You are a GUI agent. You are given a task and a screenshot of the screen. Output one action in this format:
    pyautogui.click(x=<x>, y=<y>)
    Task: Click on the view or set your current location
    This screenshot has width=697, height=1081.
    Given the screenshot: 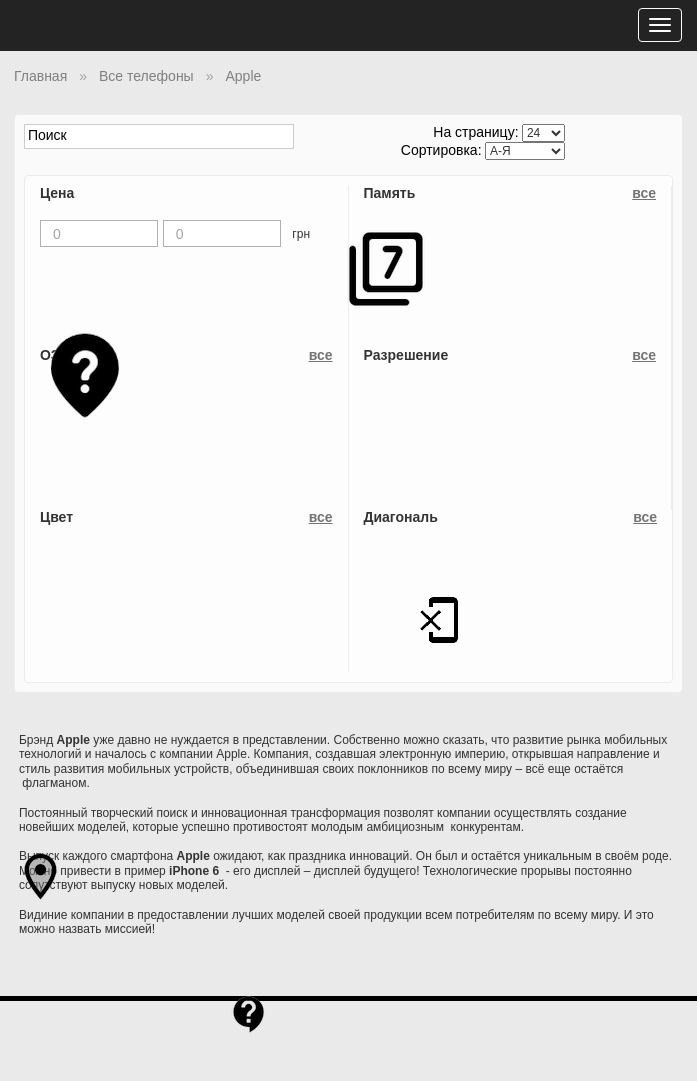 What is the action you would take?
    pyautogui.click(x=40, y=876)
    